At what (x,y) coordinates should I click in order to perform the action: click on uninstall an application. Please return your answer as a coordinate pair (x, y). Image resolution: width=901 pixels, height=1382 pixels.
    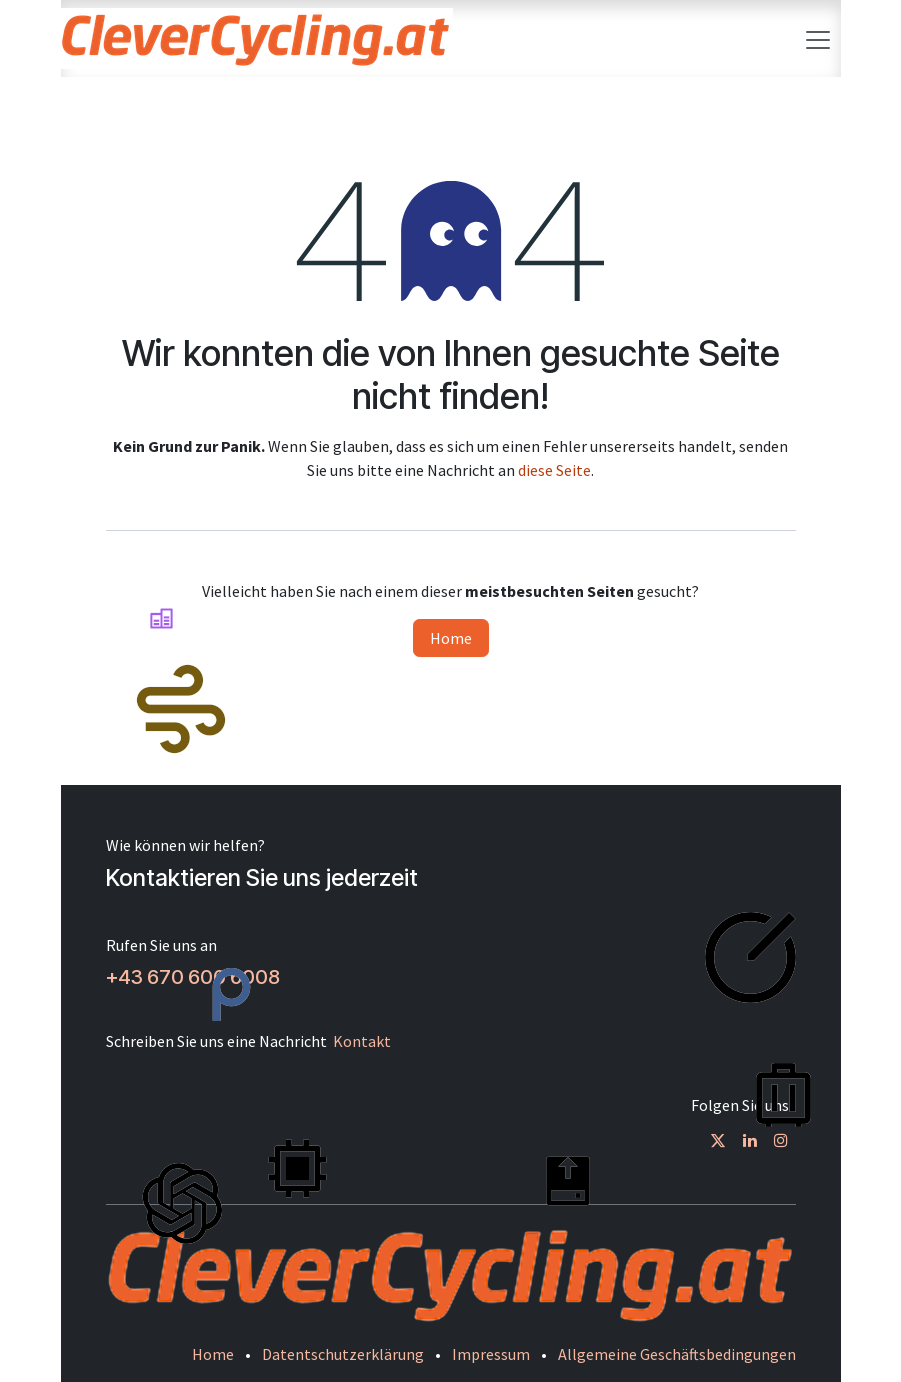
    Looking at the image, I should click on (568, 1181).